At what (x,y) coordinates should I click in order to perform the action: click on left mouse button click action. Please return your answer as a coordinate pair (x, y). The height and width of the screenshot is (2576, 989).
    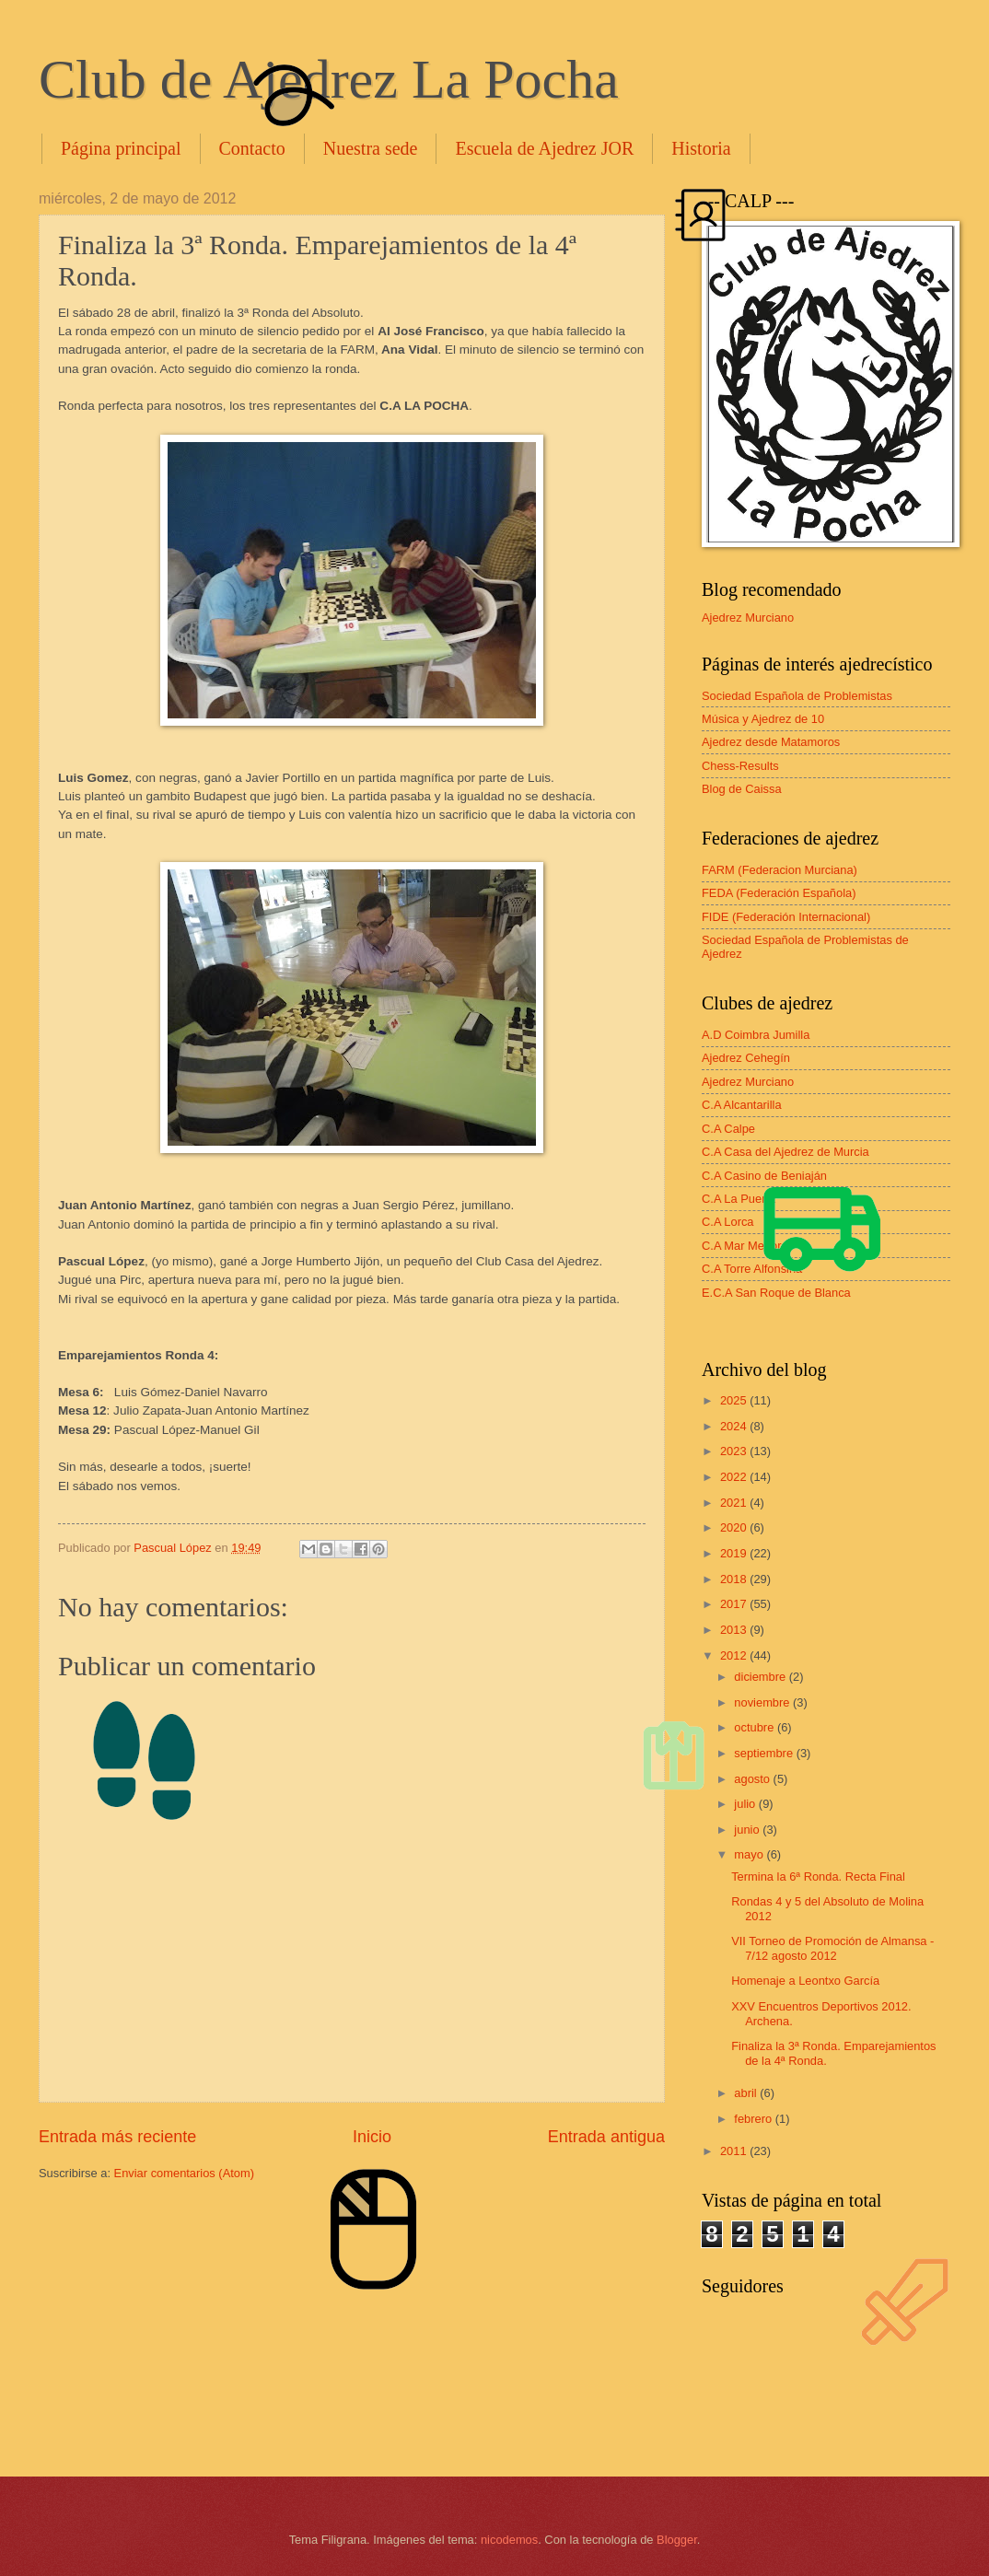
    Looking at the image, I should click on (373, 2229).